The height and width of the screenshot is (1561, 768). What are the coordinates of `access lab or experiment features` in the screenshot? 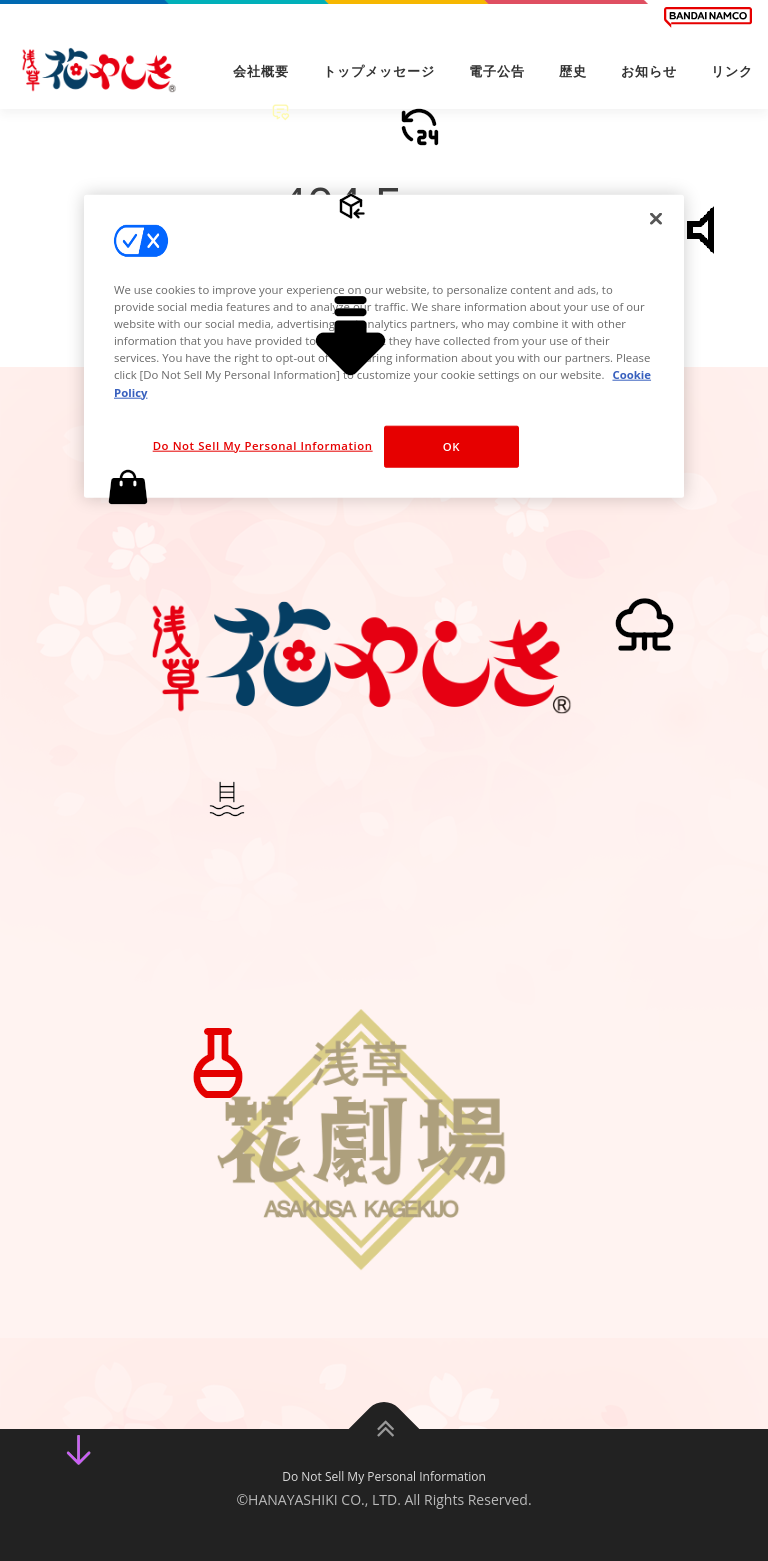 It's located at (218, 1063).